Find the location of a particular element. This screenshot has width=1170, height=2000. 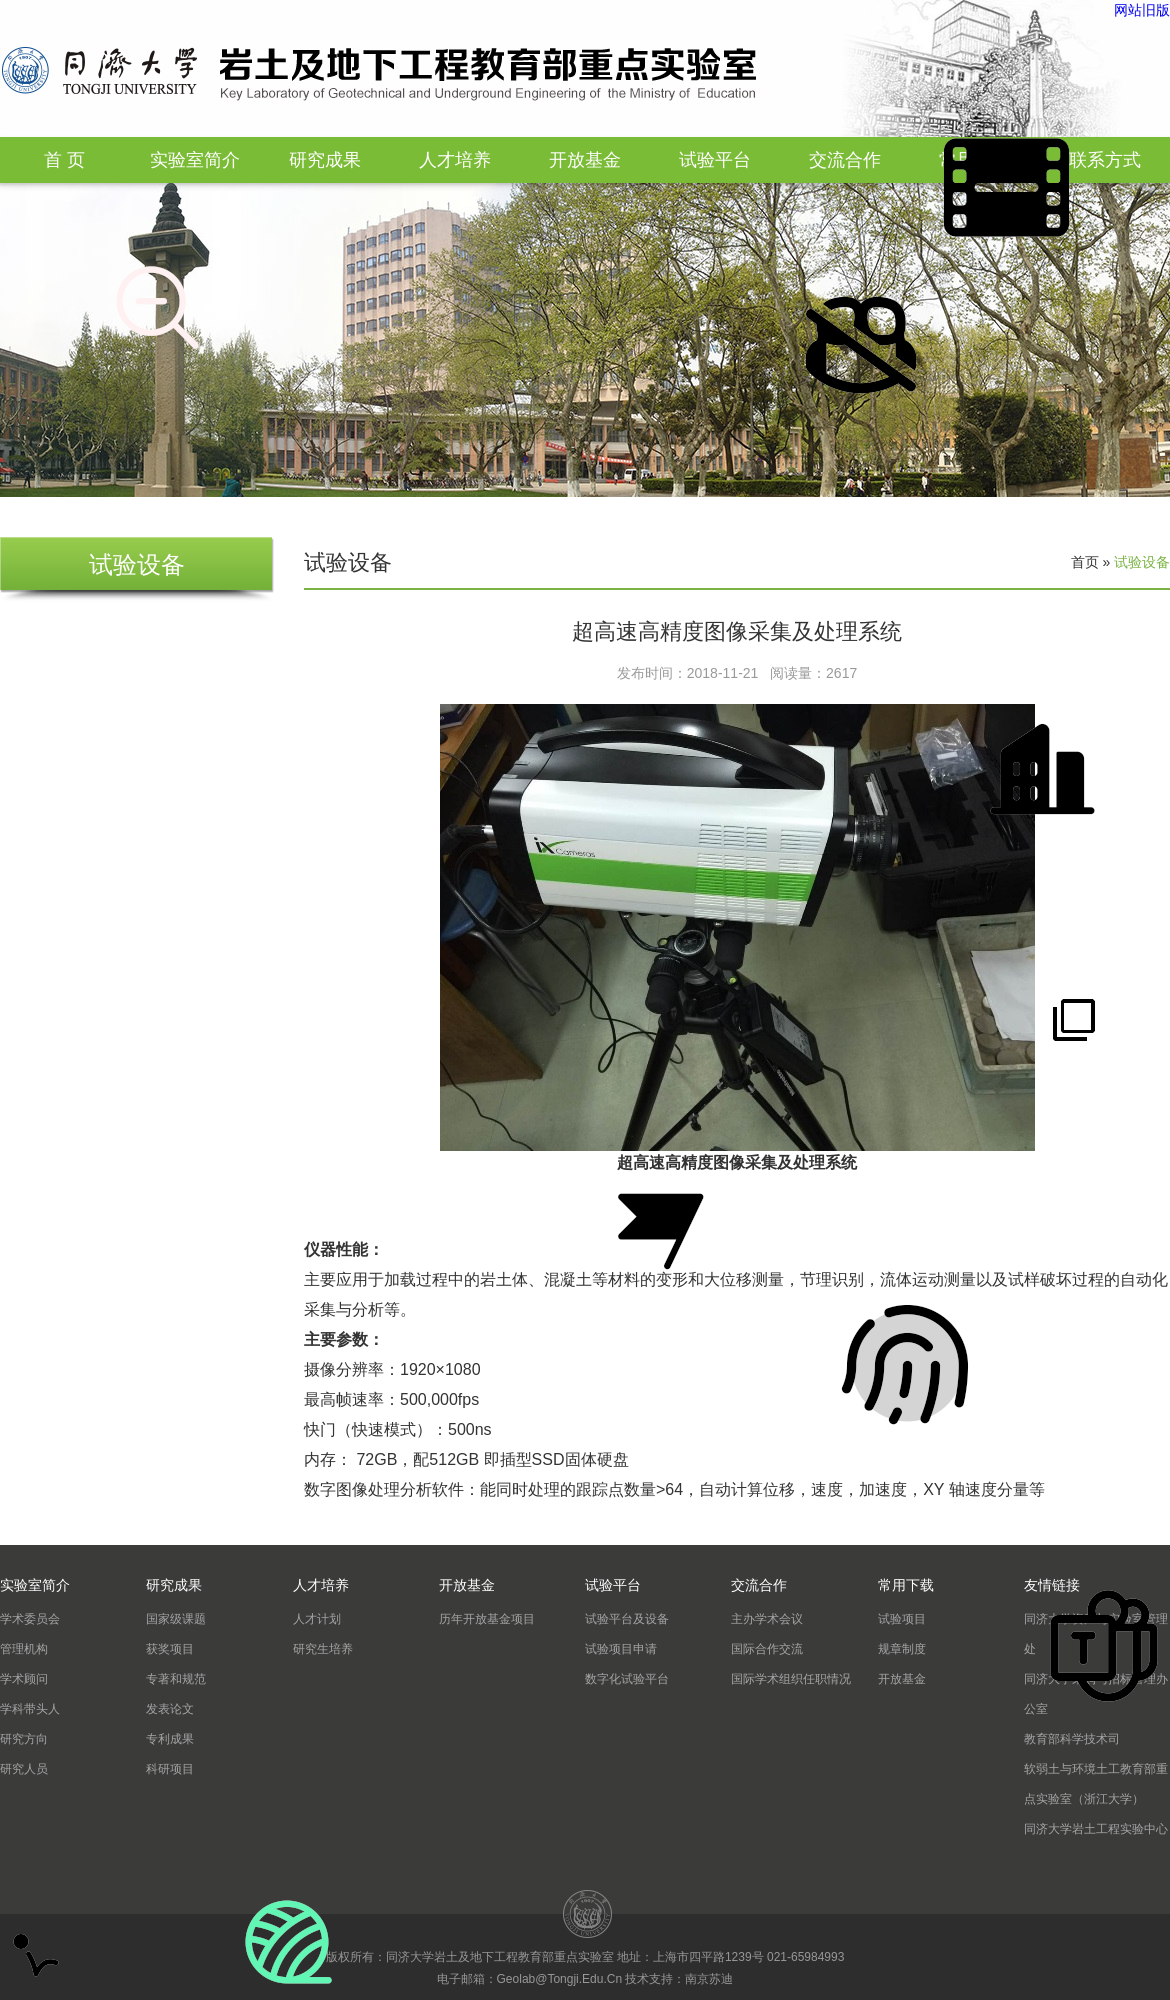

access video or movie content is located at coordinates (1006, 187).